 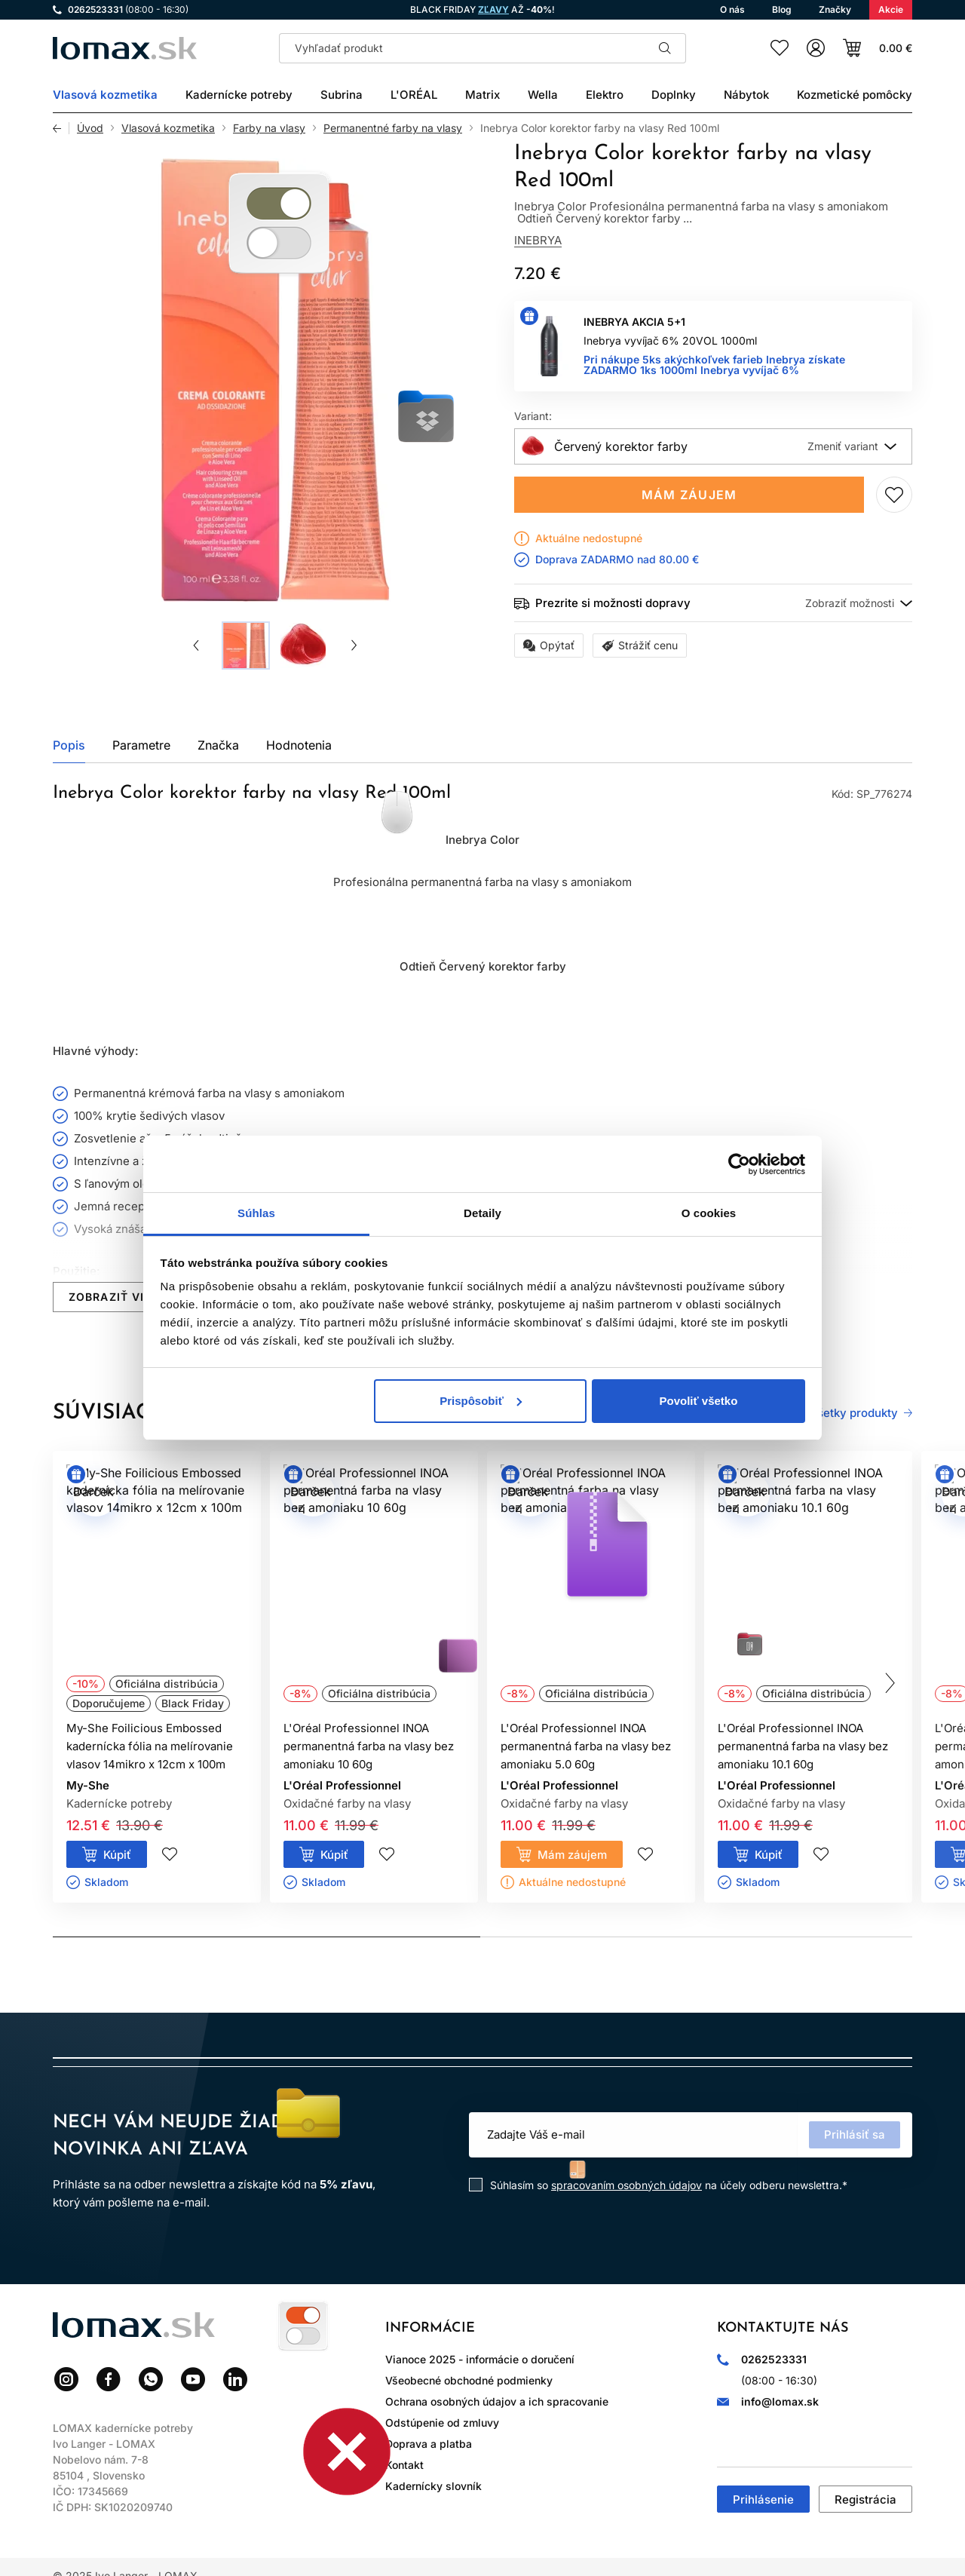 I want to click on compressed or archived file type, so click(x=577, y=2170).